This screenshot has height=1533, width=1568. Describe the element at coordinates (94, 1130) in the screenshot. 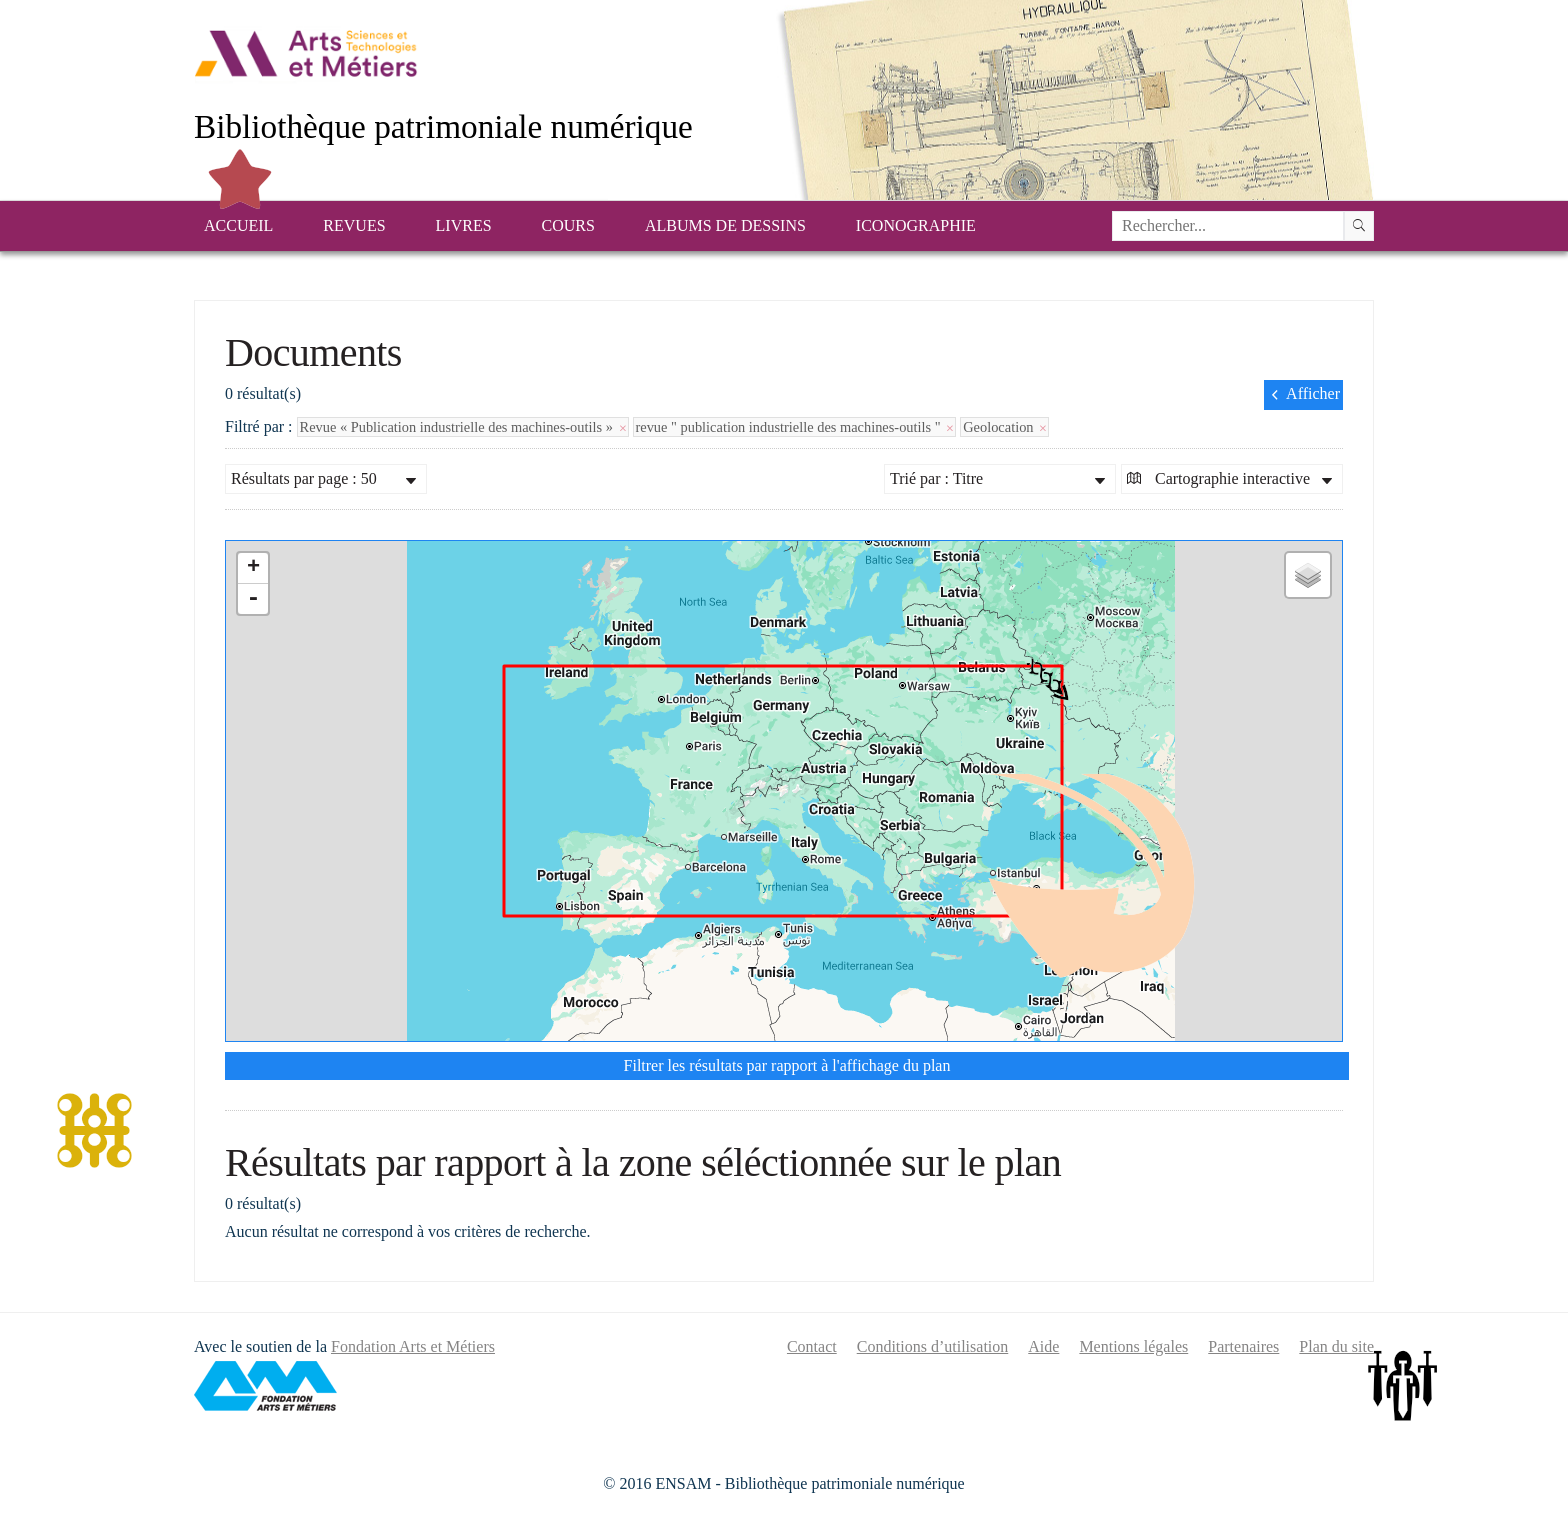

I see `access network or connection settings` at that location.